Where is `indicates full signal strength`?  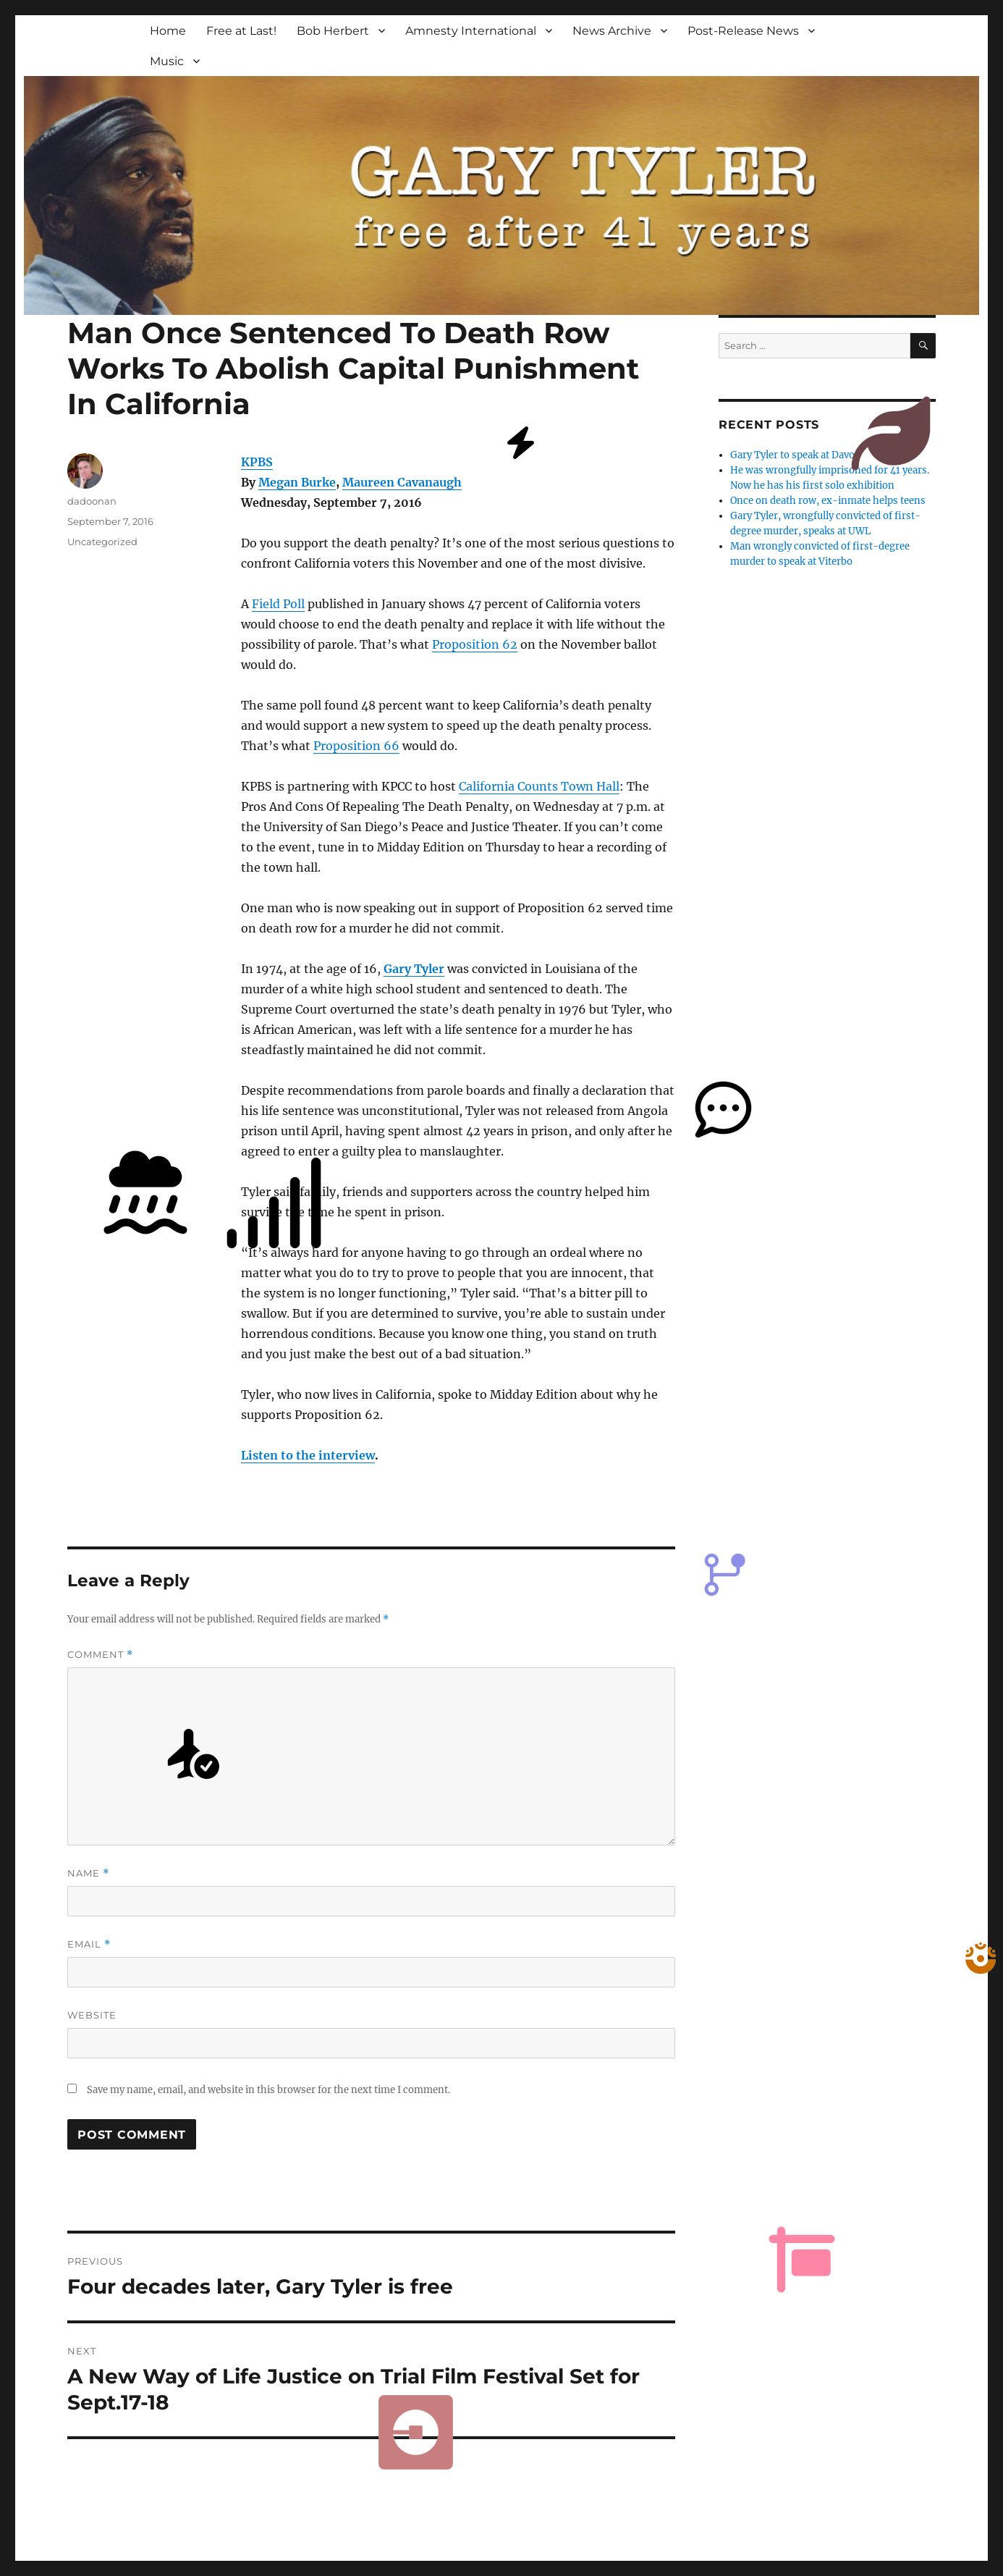 indicates full signal strength is located at coordinates (274, 1203).